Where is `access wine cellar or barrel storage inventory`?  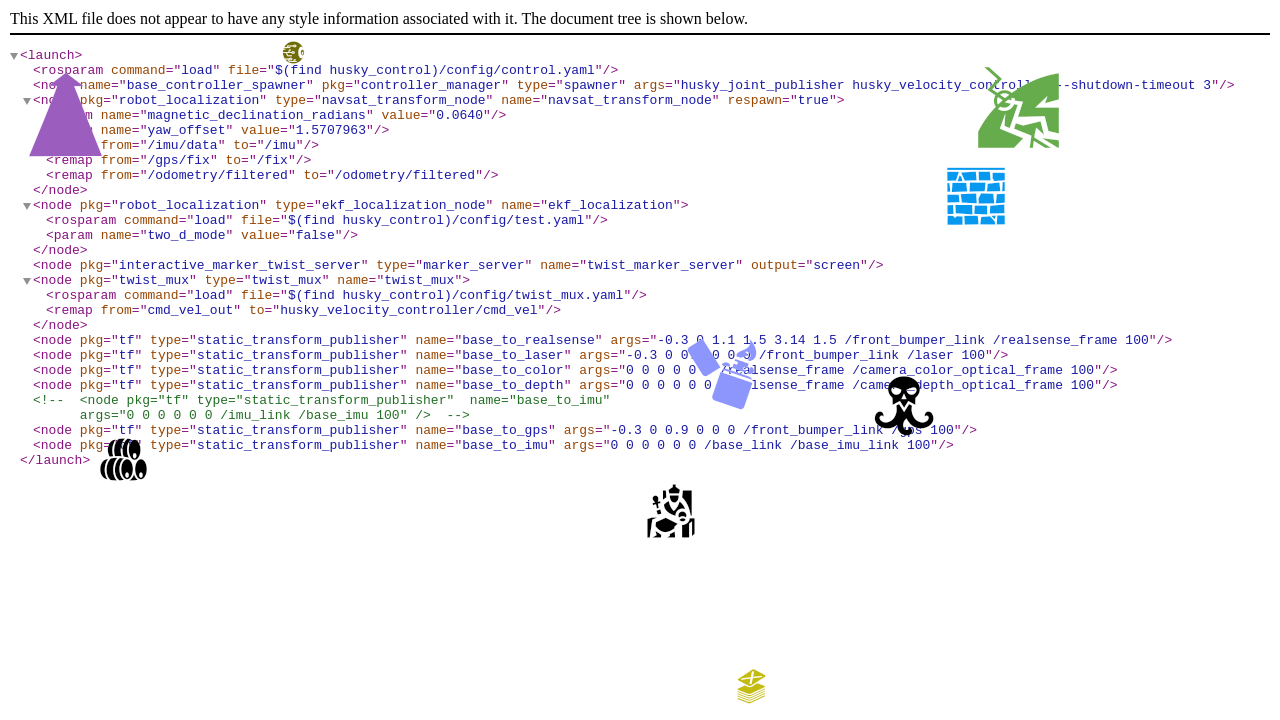
access wine cellar or barrel storage inventory is located at coordinates (123, 459).